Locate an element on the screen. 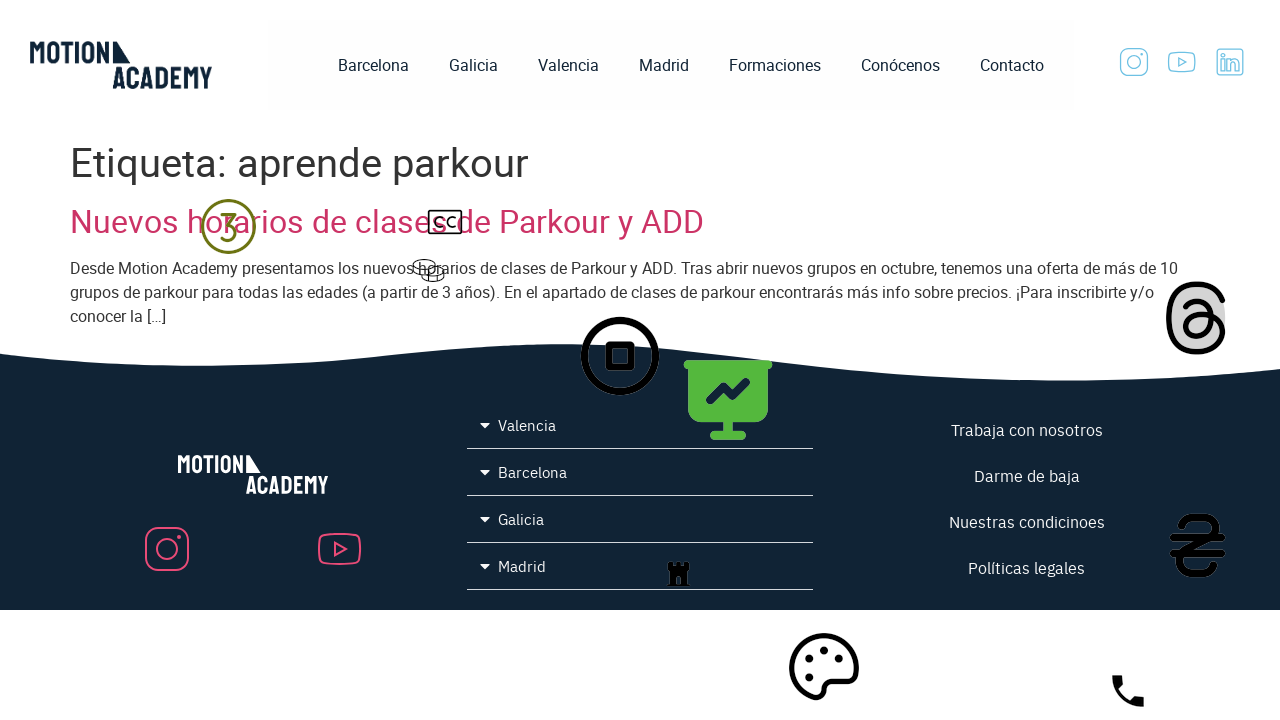 The width and height of the screenshot is (1280, 720). access castle or fortress-themed game features is located at coordinates (678, 573).